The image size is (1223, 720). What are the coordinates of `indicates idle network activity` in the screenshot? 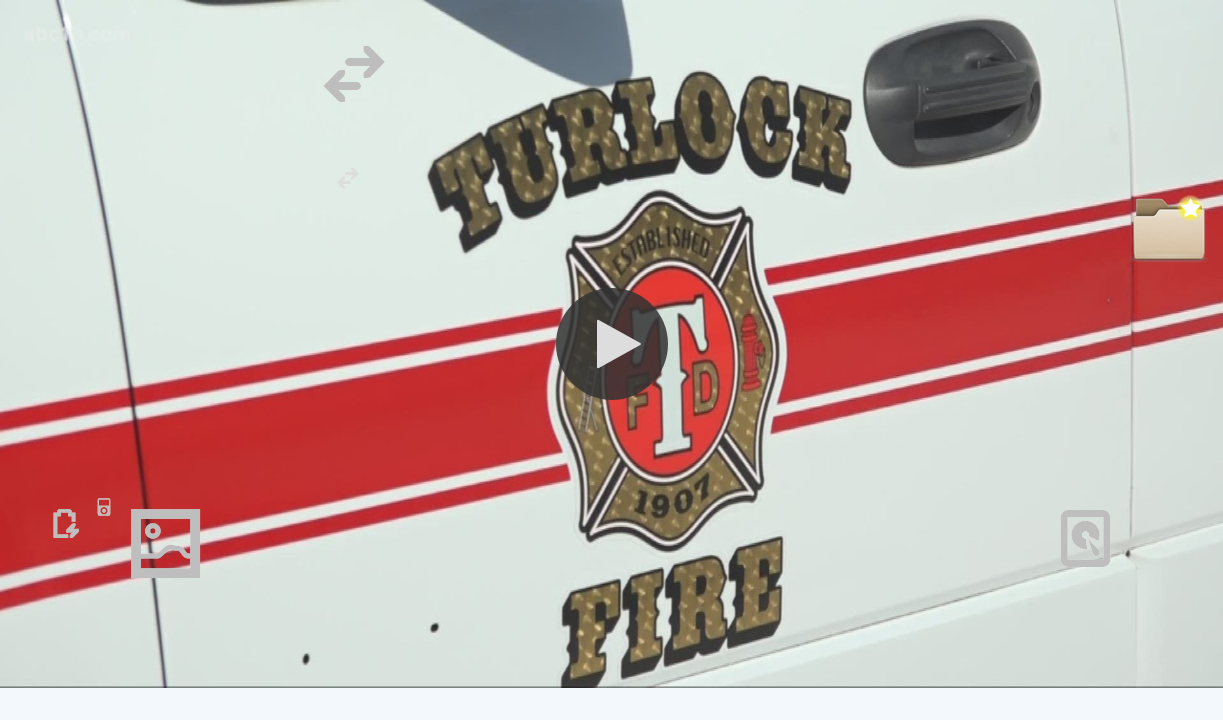 It's located at (348, 178).